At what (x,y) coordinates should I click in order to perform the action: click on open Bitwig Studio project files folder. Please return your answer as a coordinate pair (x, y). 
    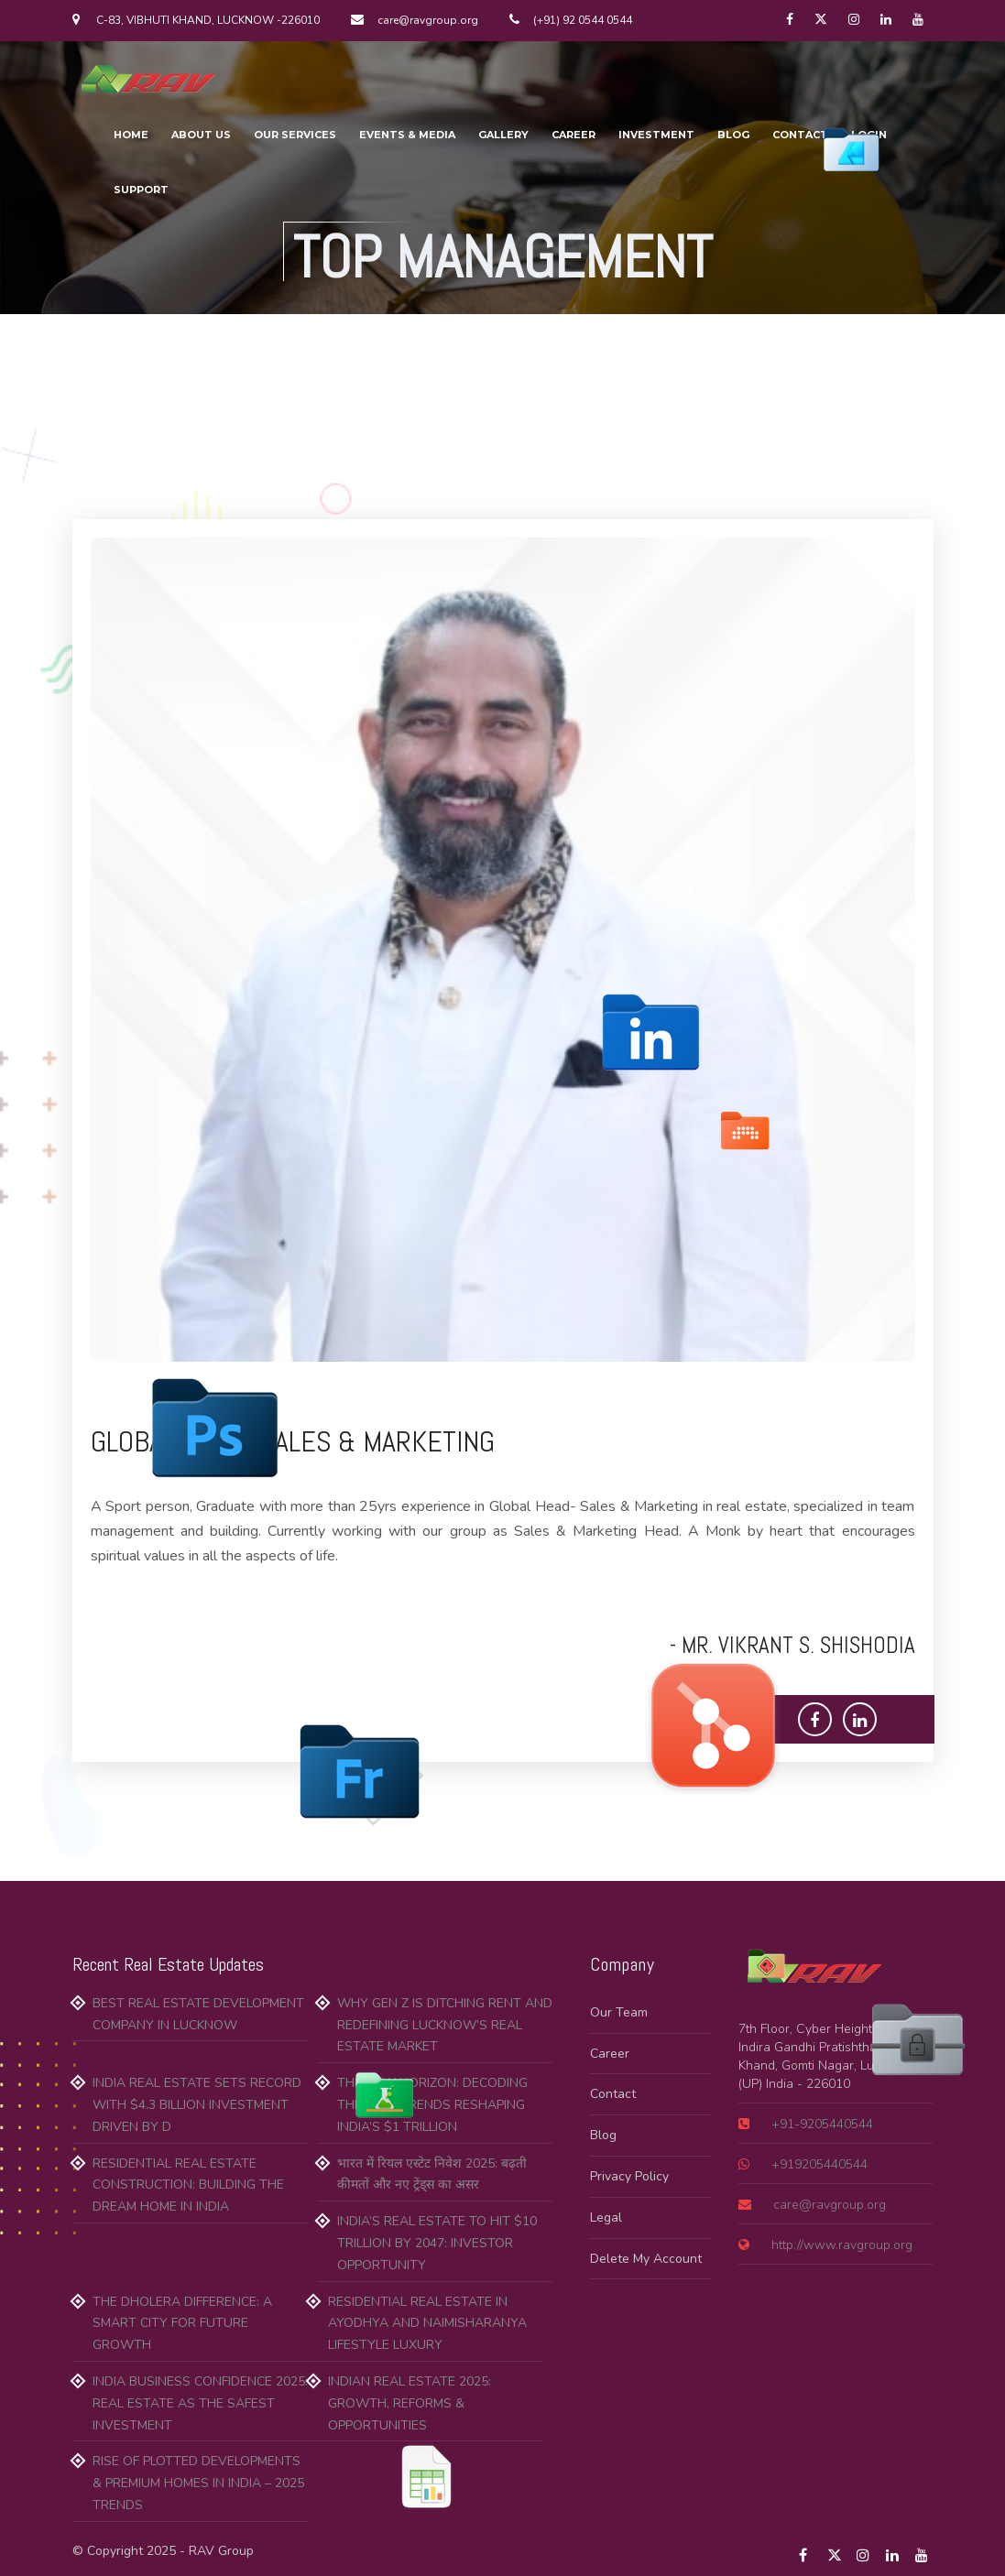
    Looking at the image, I should click on (745, 1132).